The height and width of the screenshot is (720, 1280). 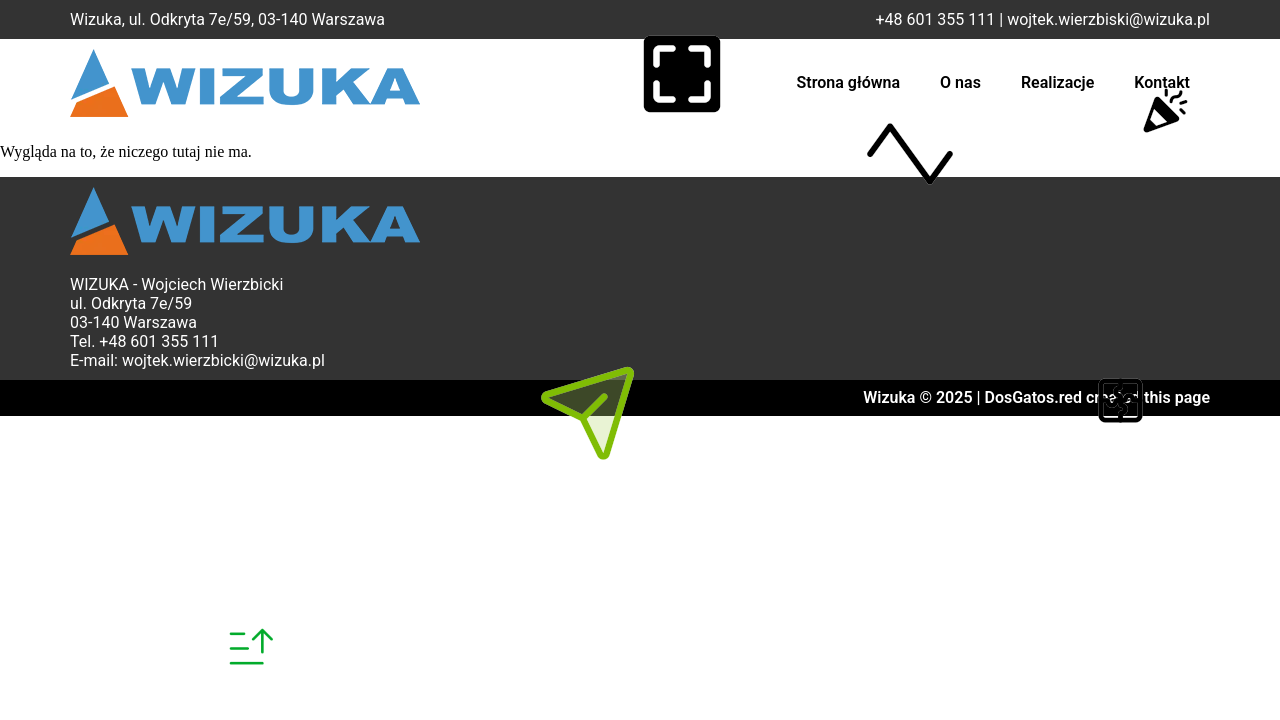 I want to click on celebration or success notification, so click(x=1163, y=113).